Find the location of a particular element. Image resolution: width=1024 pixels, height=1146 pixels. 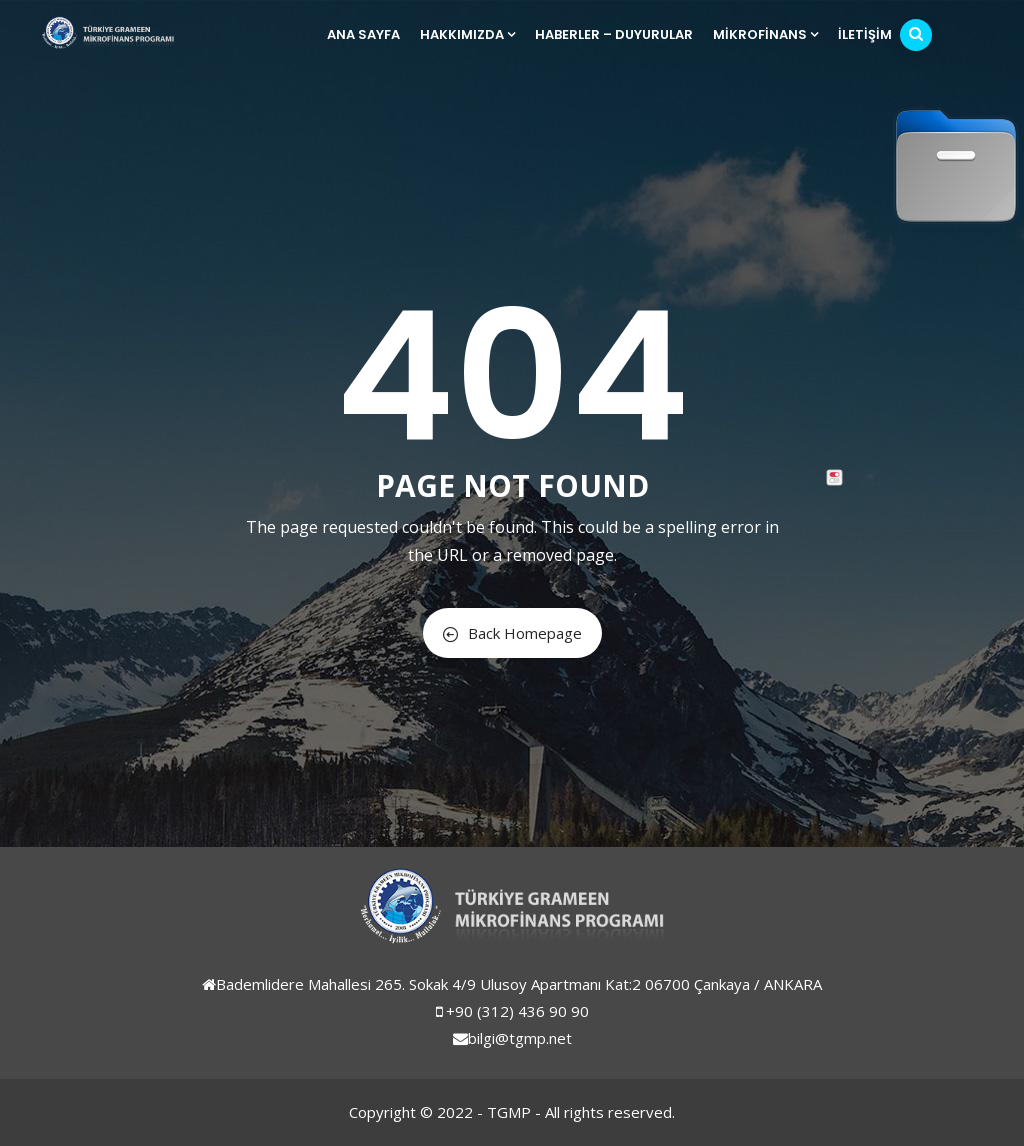

open unity tweak tool settings is located at coordinates (834, 477).